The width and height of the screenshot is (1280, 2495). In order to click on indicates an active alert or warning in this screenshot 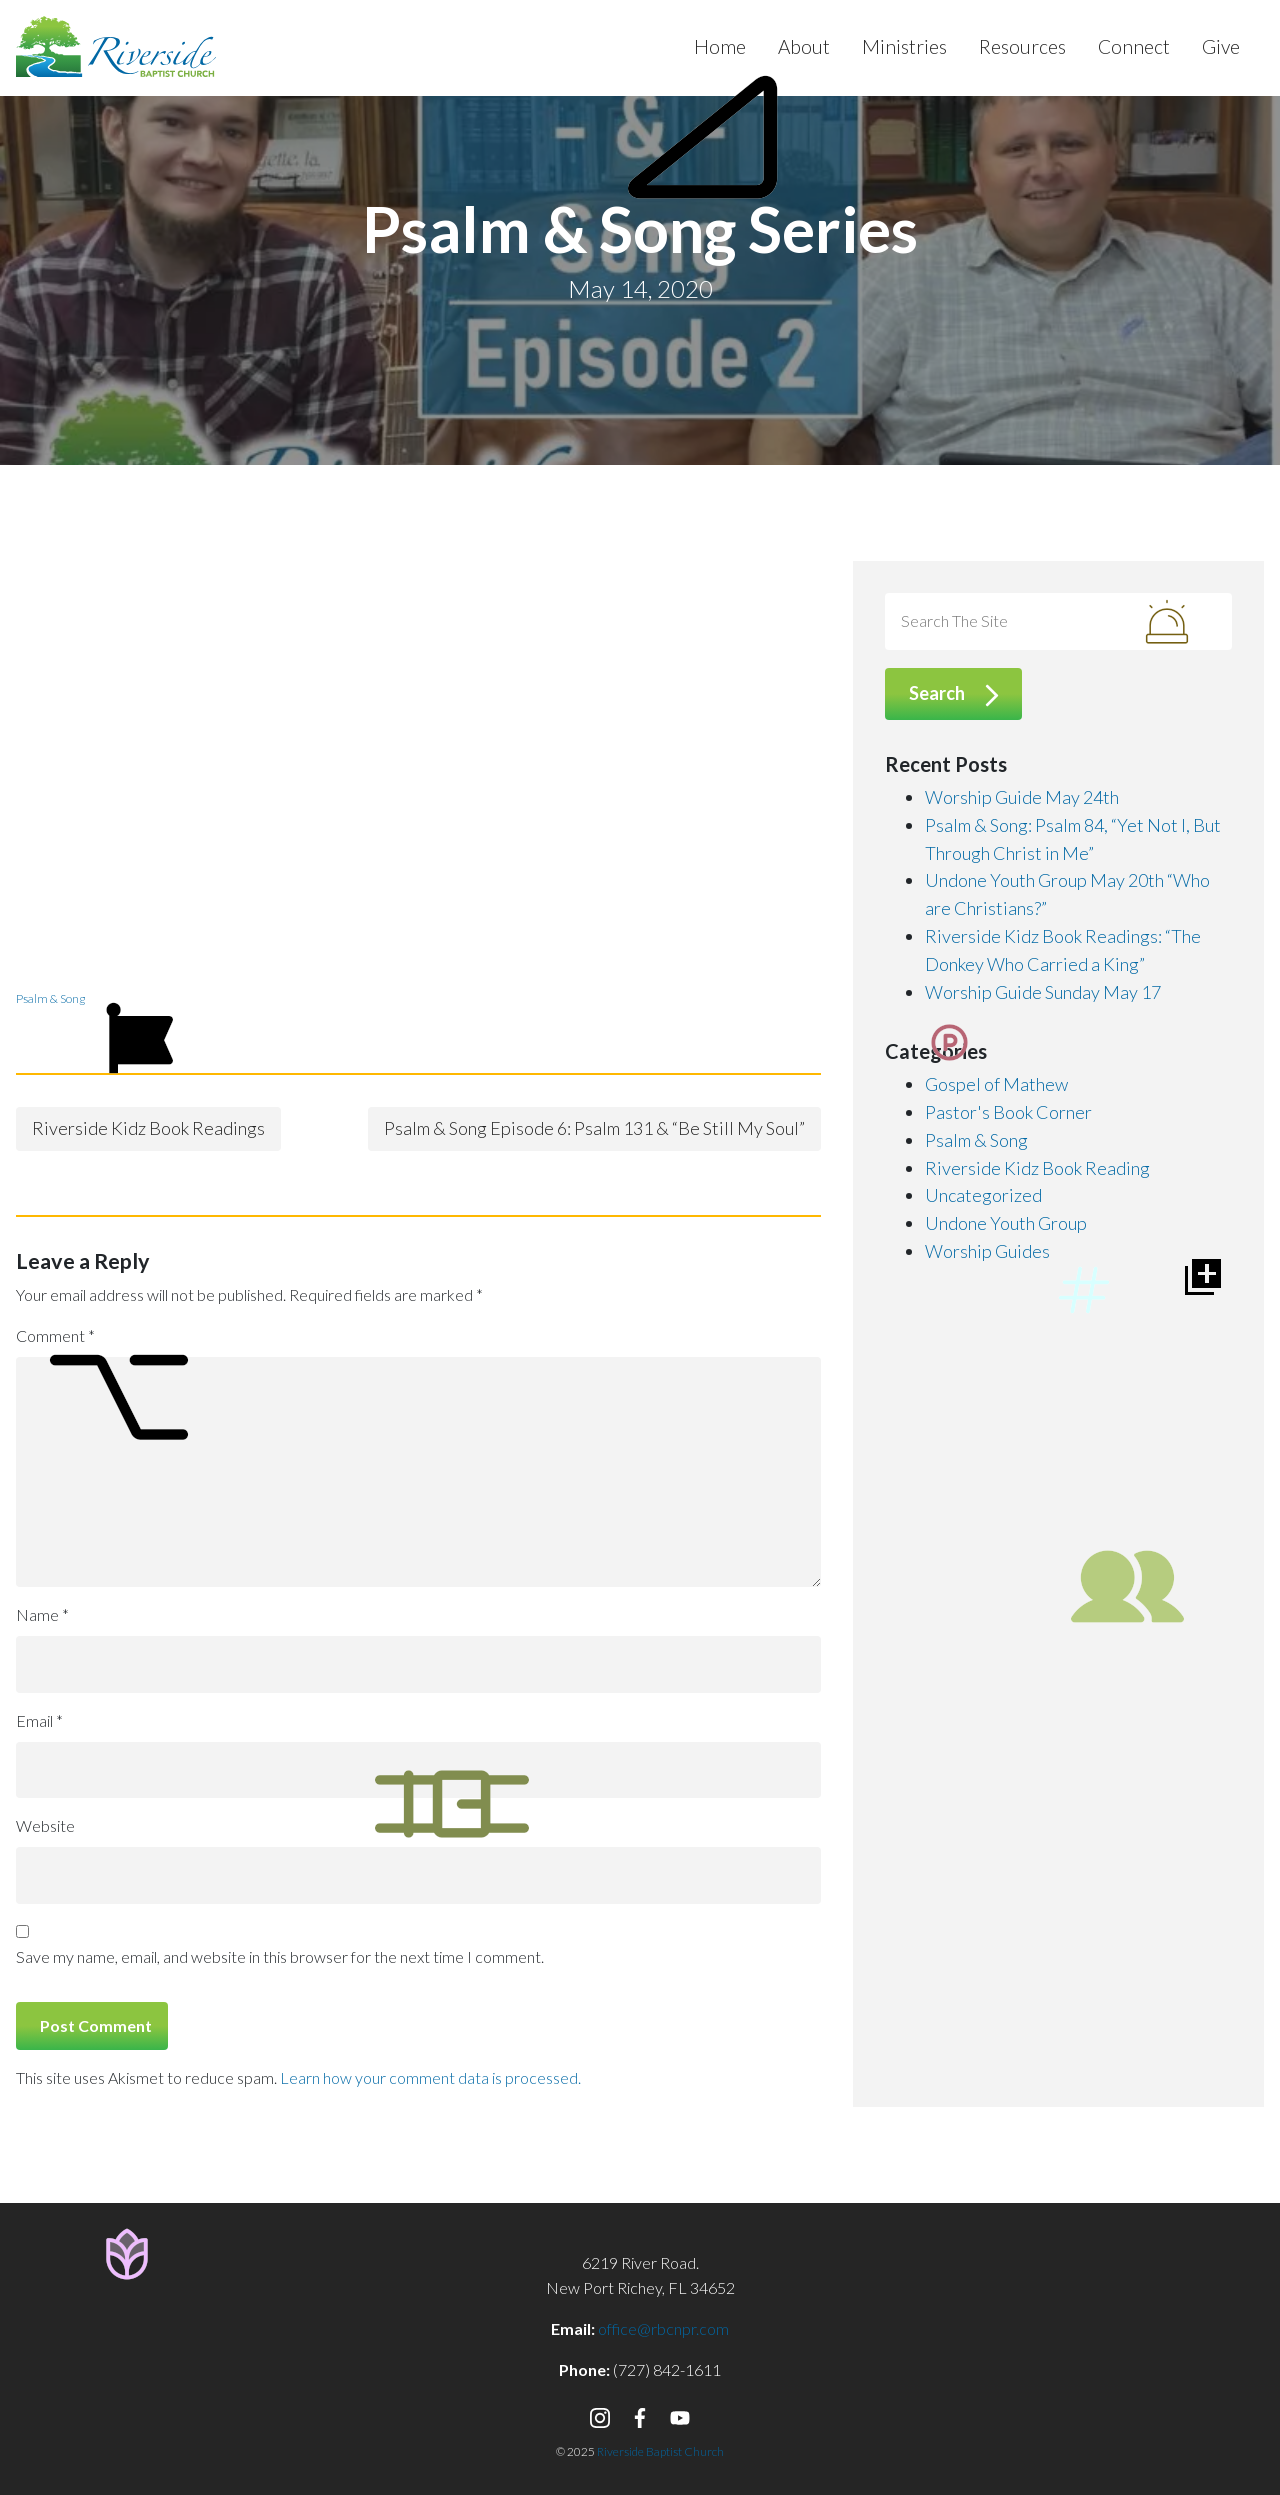, I will do `click(1167, 626)`.